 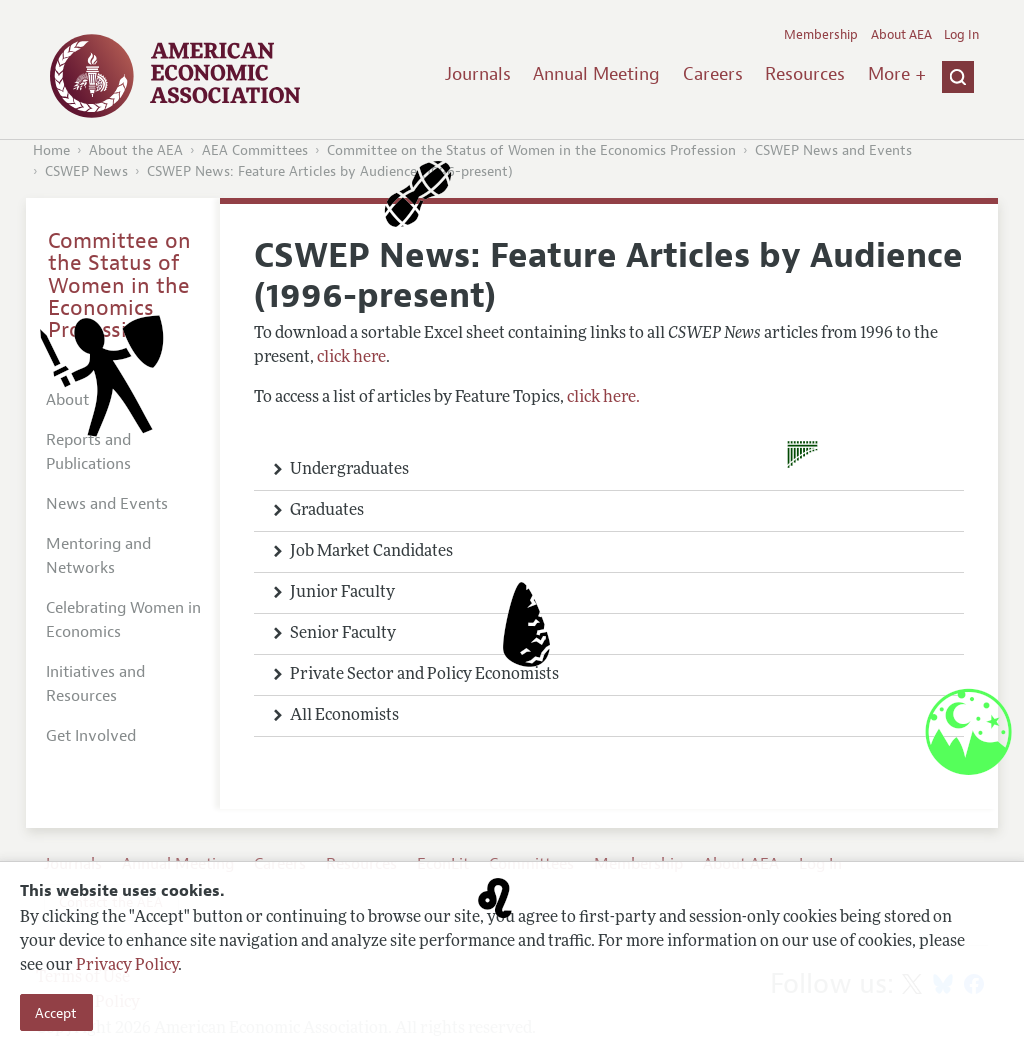 What do you see at coordinates (418, 194) in the screenshot?
I see `indicates peanut ingredient or allergen warning` at bounding box center [418, 194].